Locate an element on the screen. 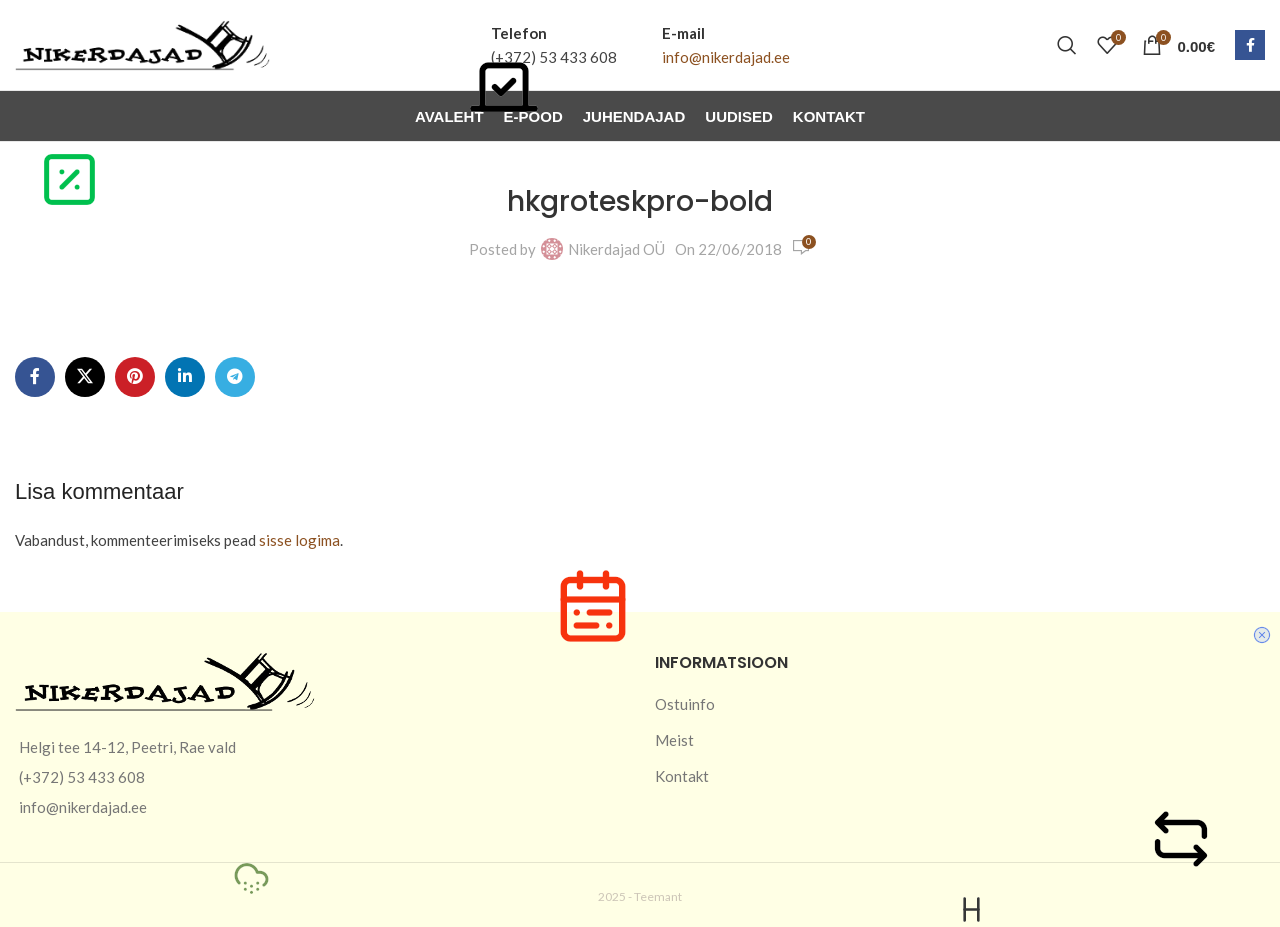 This screenshot has height=927, width=1280. indicates snowy weather conditions is located at coordinates (251, 878).